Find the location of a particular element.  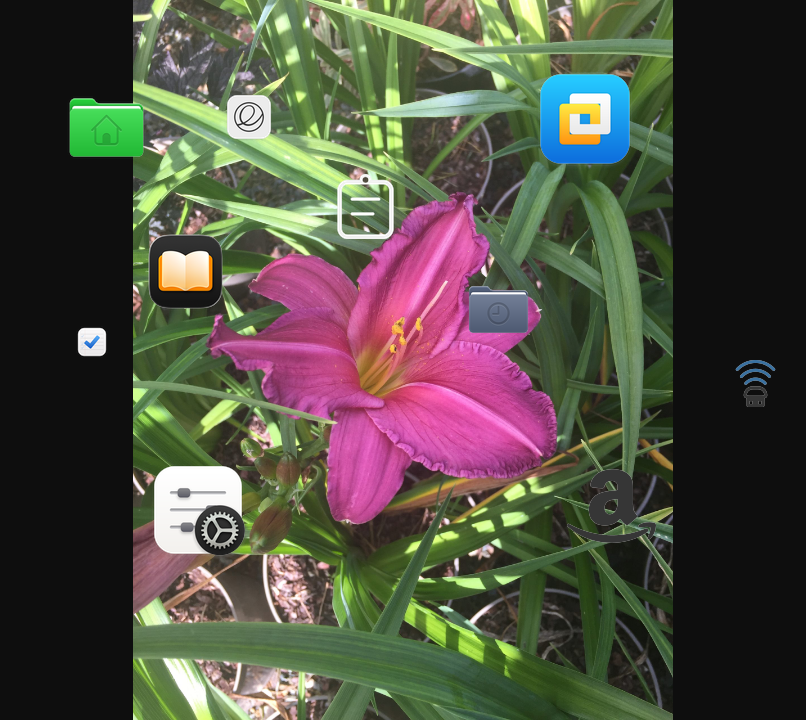

open the amazon store app is located at coordinates (611, 507).